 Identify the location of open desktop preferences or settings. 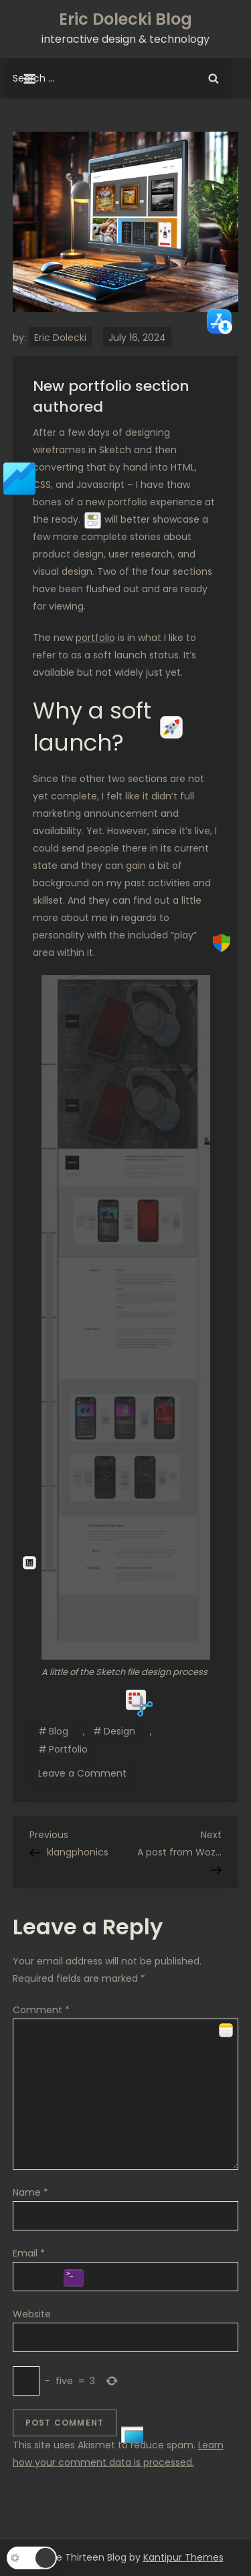
(92, 520).